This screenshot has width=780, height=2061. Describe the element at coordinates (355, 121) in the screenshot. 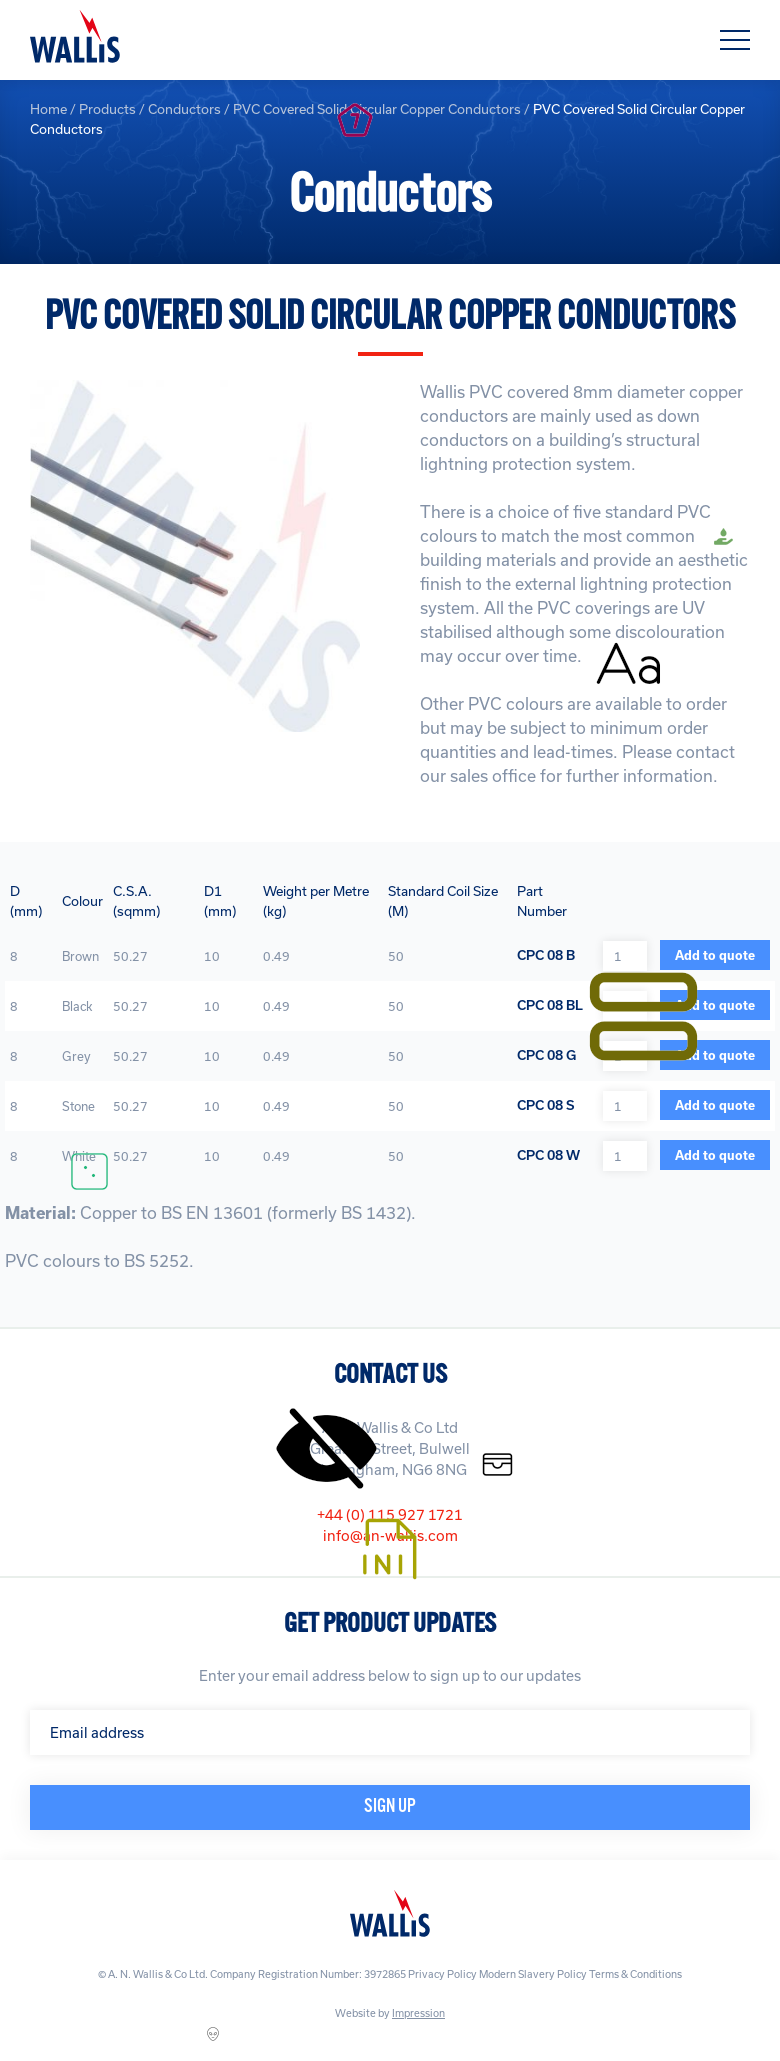

I see `indicates step 7 in a multi-step process` at that location.